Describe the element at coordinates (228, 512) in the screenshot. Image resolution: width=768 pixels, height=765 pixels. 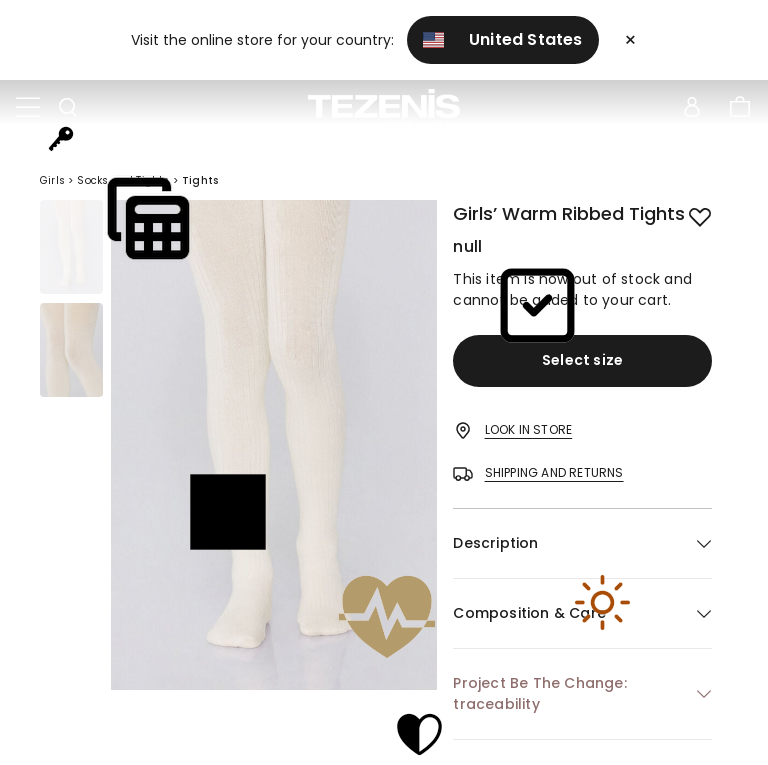
I see `stop media playback` at that location.